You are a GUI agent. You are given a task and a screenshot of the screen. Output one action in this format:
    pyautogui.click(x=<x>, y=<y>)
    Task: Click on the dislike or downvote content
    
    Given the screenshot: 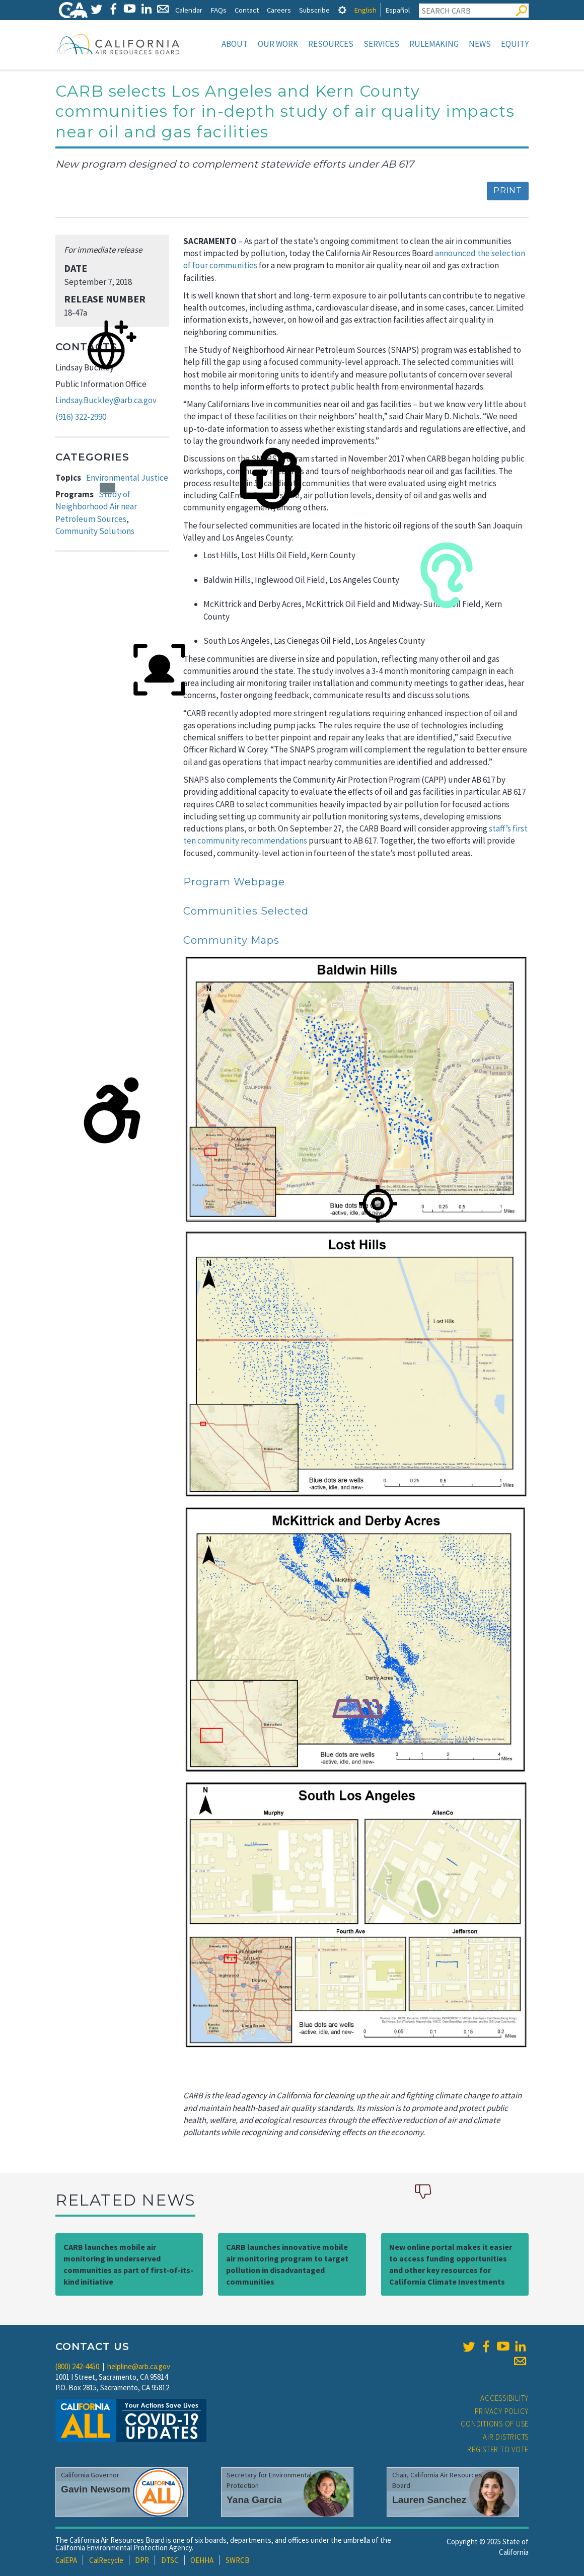 What is the action you would take?
    pyautogui.click(x=423, y=2190)
    